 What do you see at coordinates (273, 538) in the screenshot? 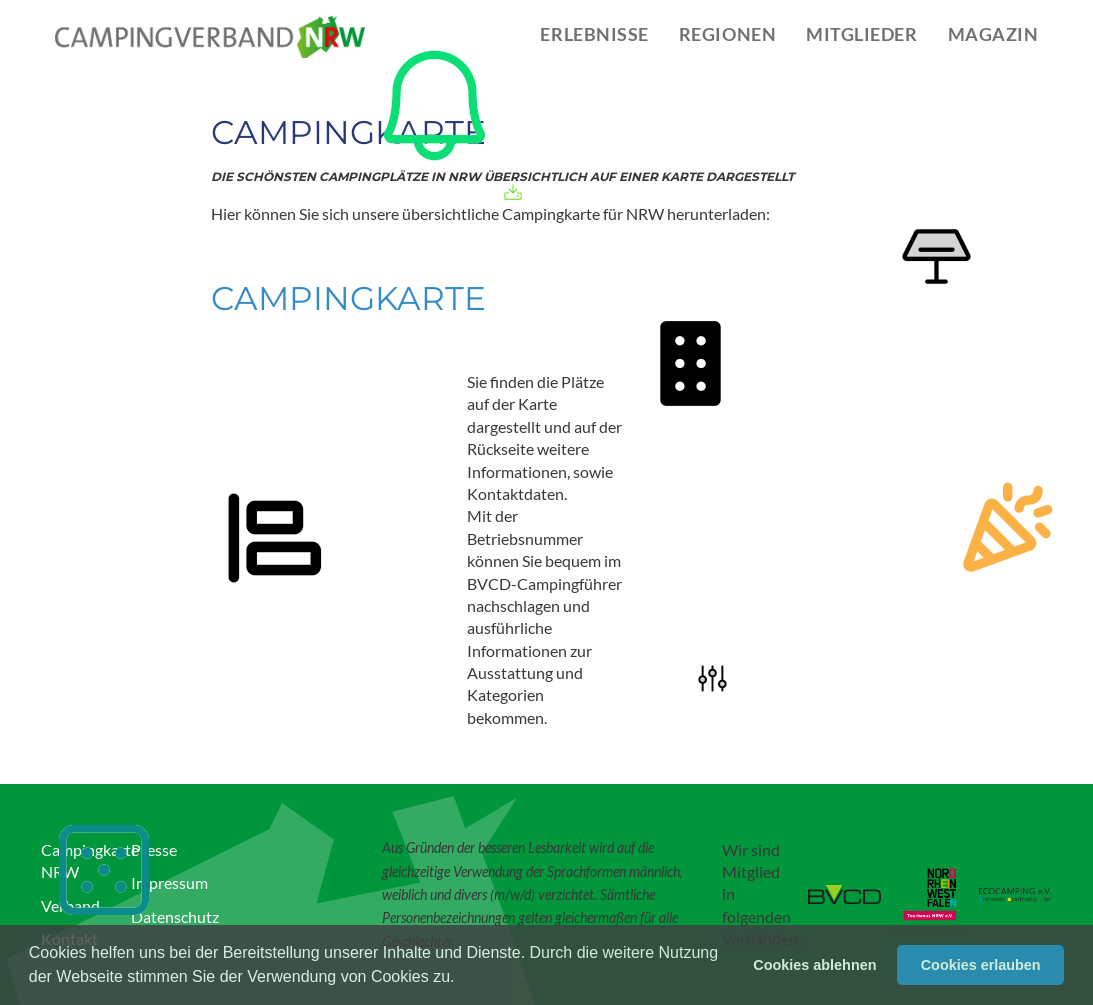
I see `align text to the left` at bounding box center [273, 538].